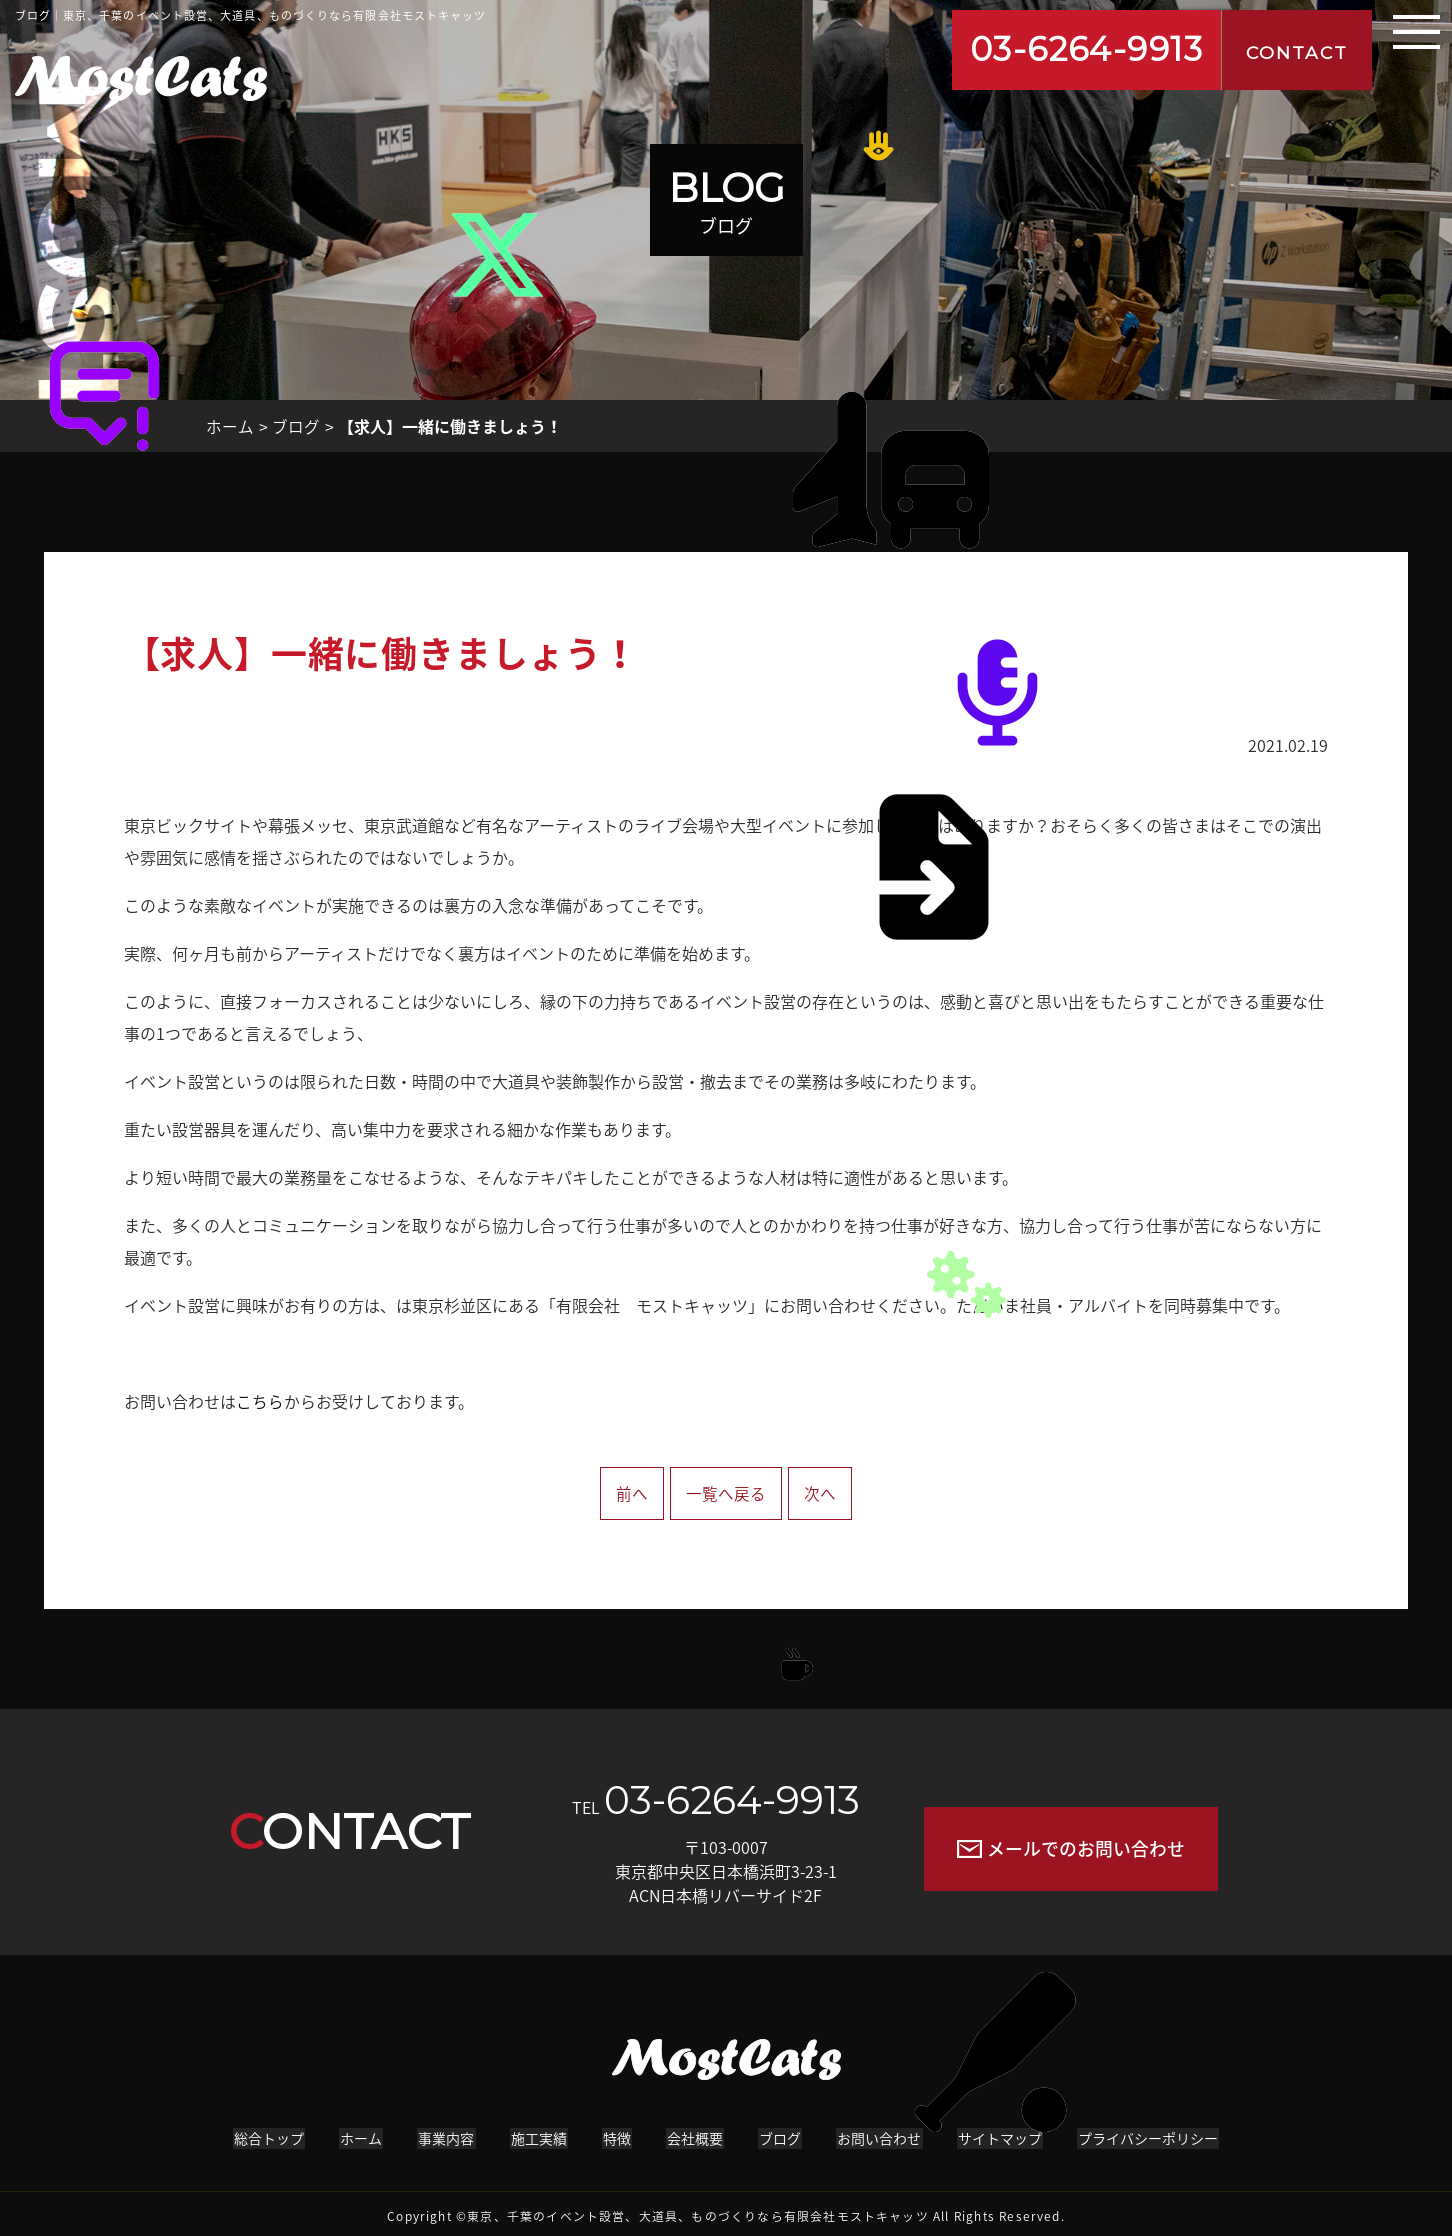 This screenshot has height=2236, width=1452. I want to click on view detected viruses or threats, so click(966, 1282).